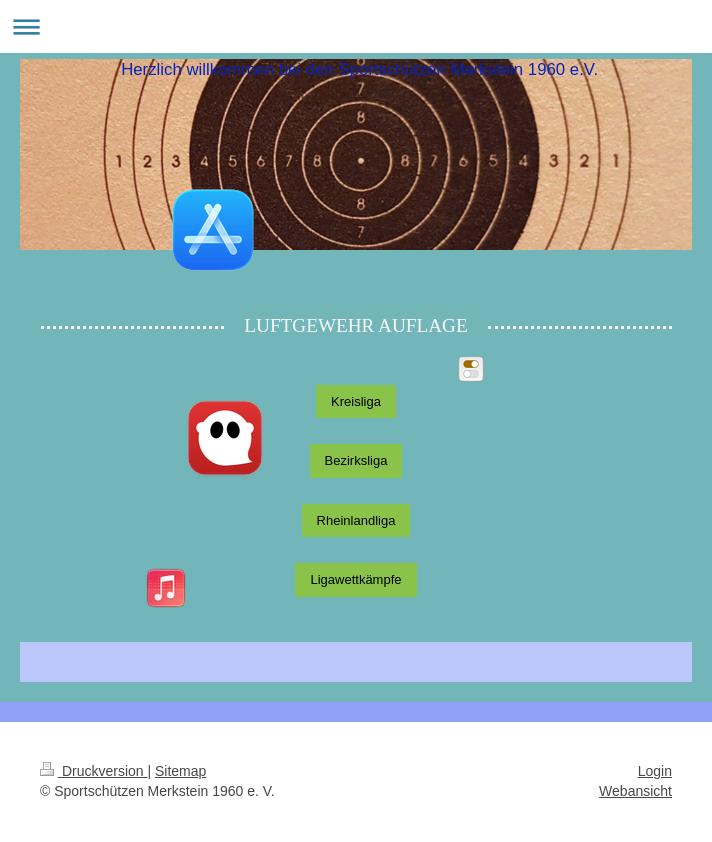 The height and width of the screenshot is (842, 712). I want to click on open gnome tweaks to customize desktop settings, so click(471, 369).